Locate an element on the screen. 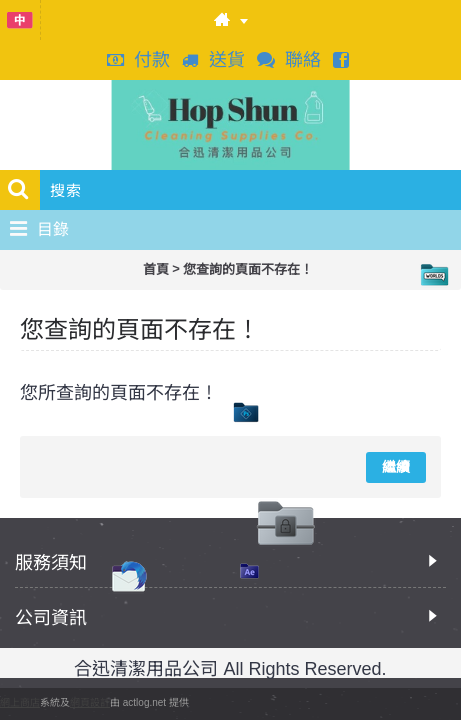 The image size is (461, 720). access a password-protected folder is located at coordinates (285, 524).